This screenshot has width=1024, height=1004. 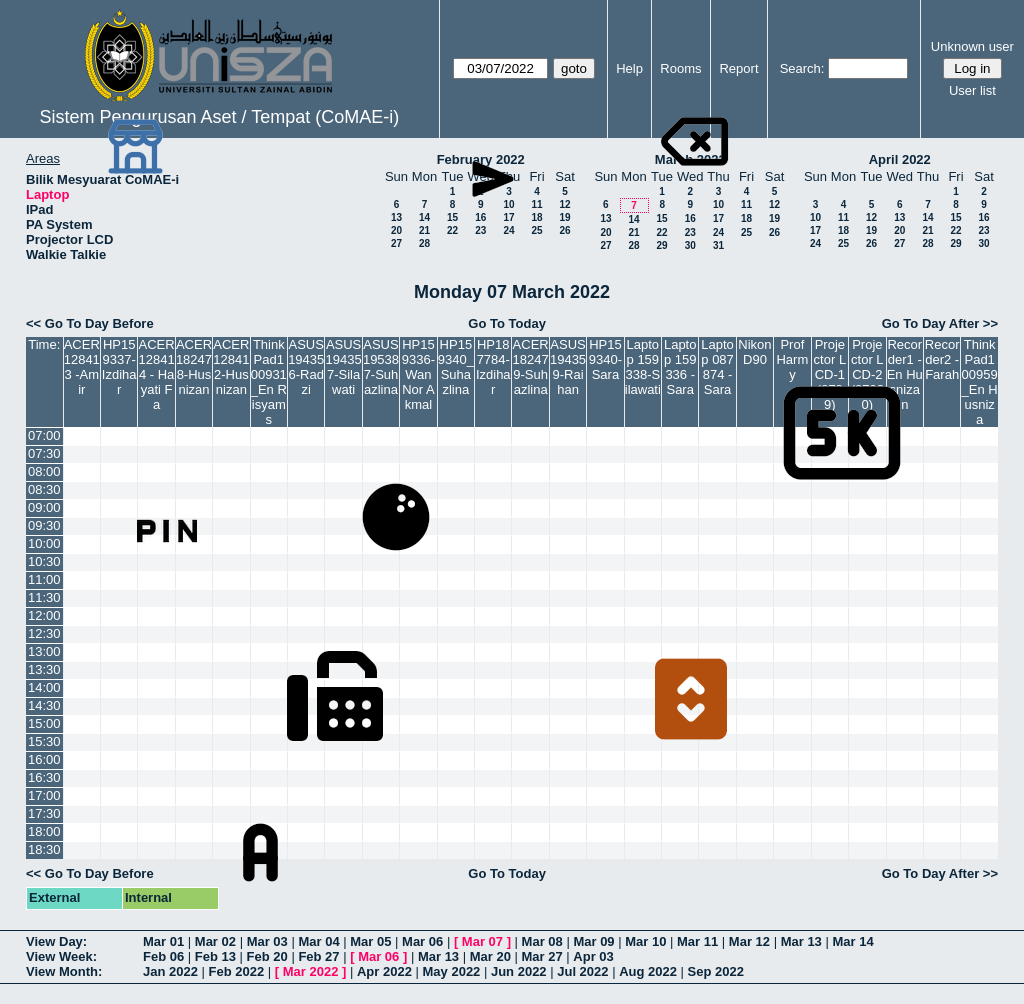 What do you see at coordinates (260, 852) in the screenshot?
I see `adjust text or font settings` at bounding box center [260, 852].